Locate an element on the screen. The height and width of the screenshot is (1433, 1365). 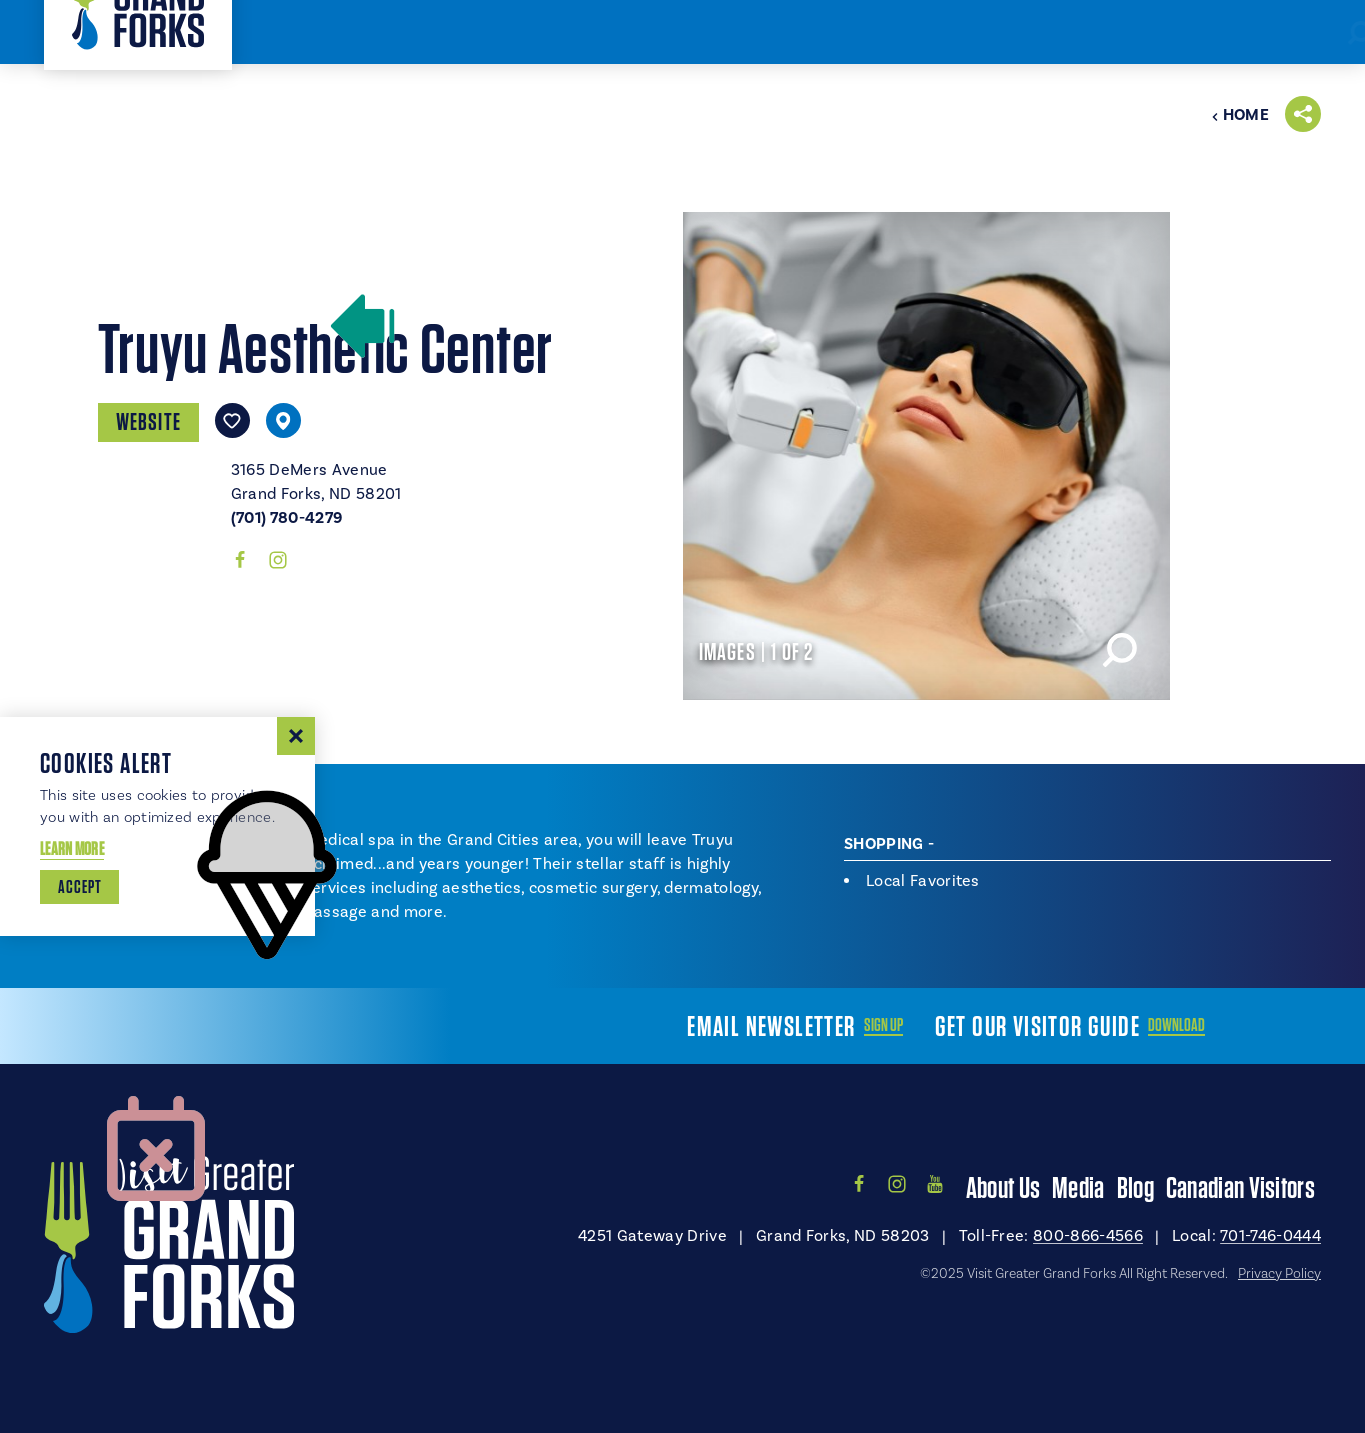
cancel or remove a scheduled event is located at coordinates (156, 1152).